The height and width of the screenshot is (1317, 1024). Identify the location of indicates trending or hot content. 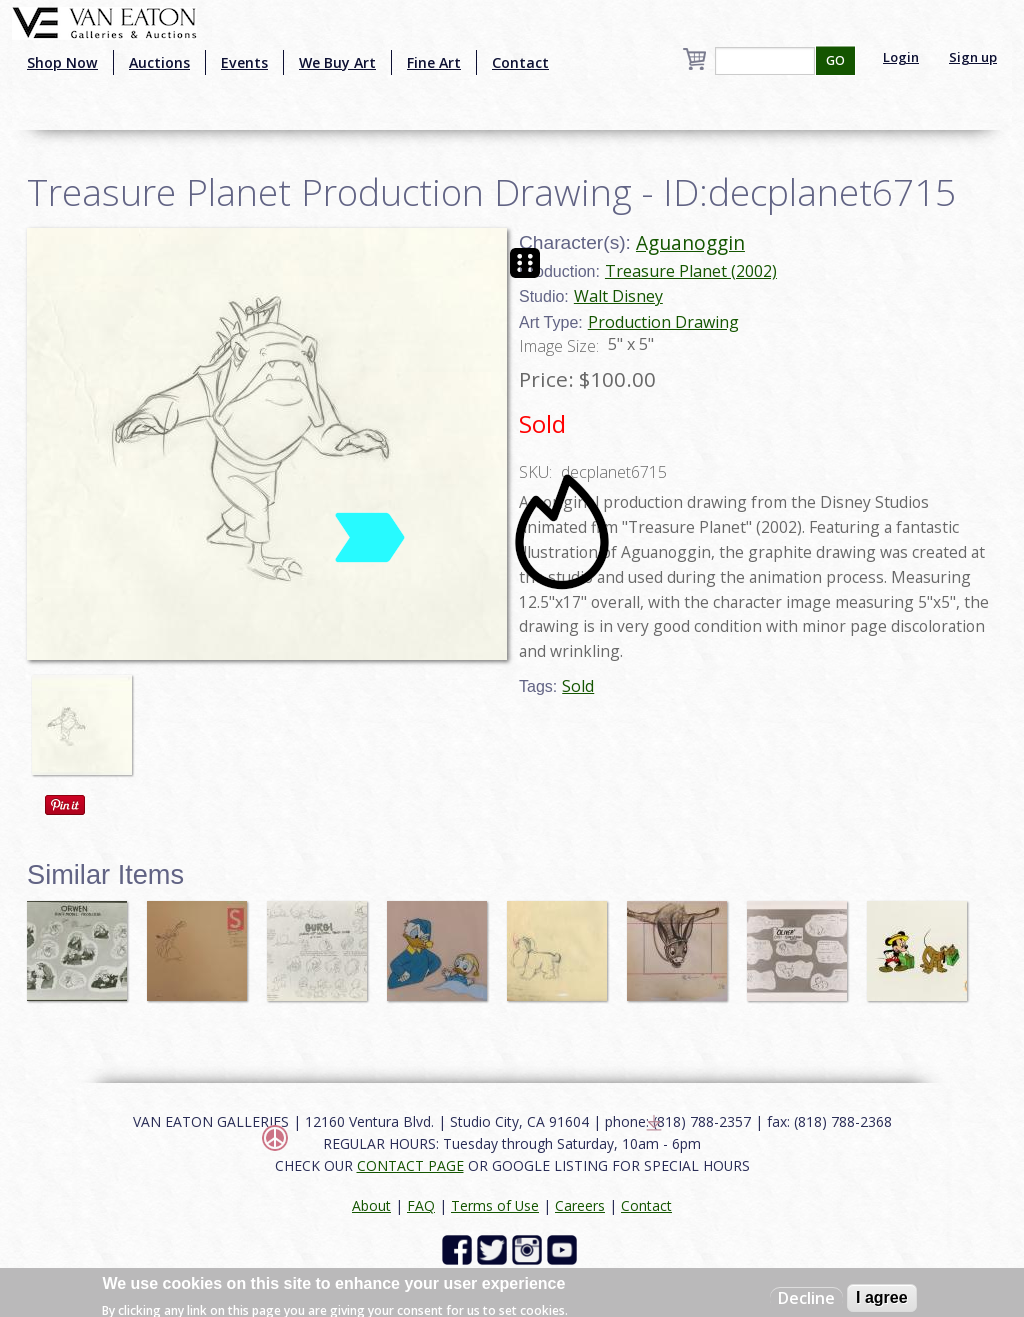
(562, 534).